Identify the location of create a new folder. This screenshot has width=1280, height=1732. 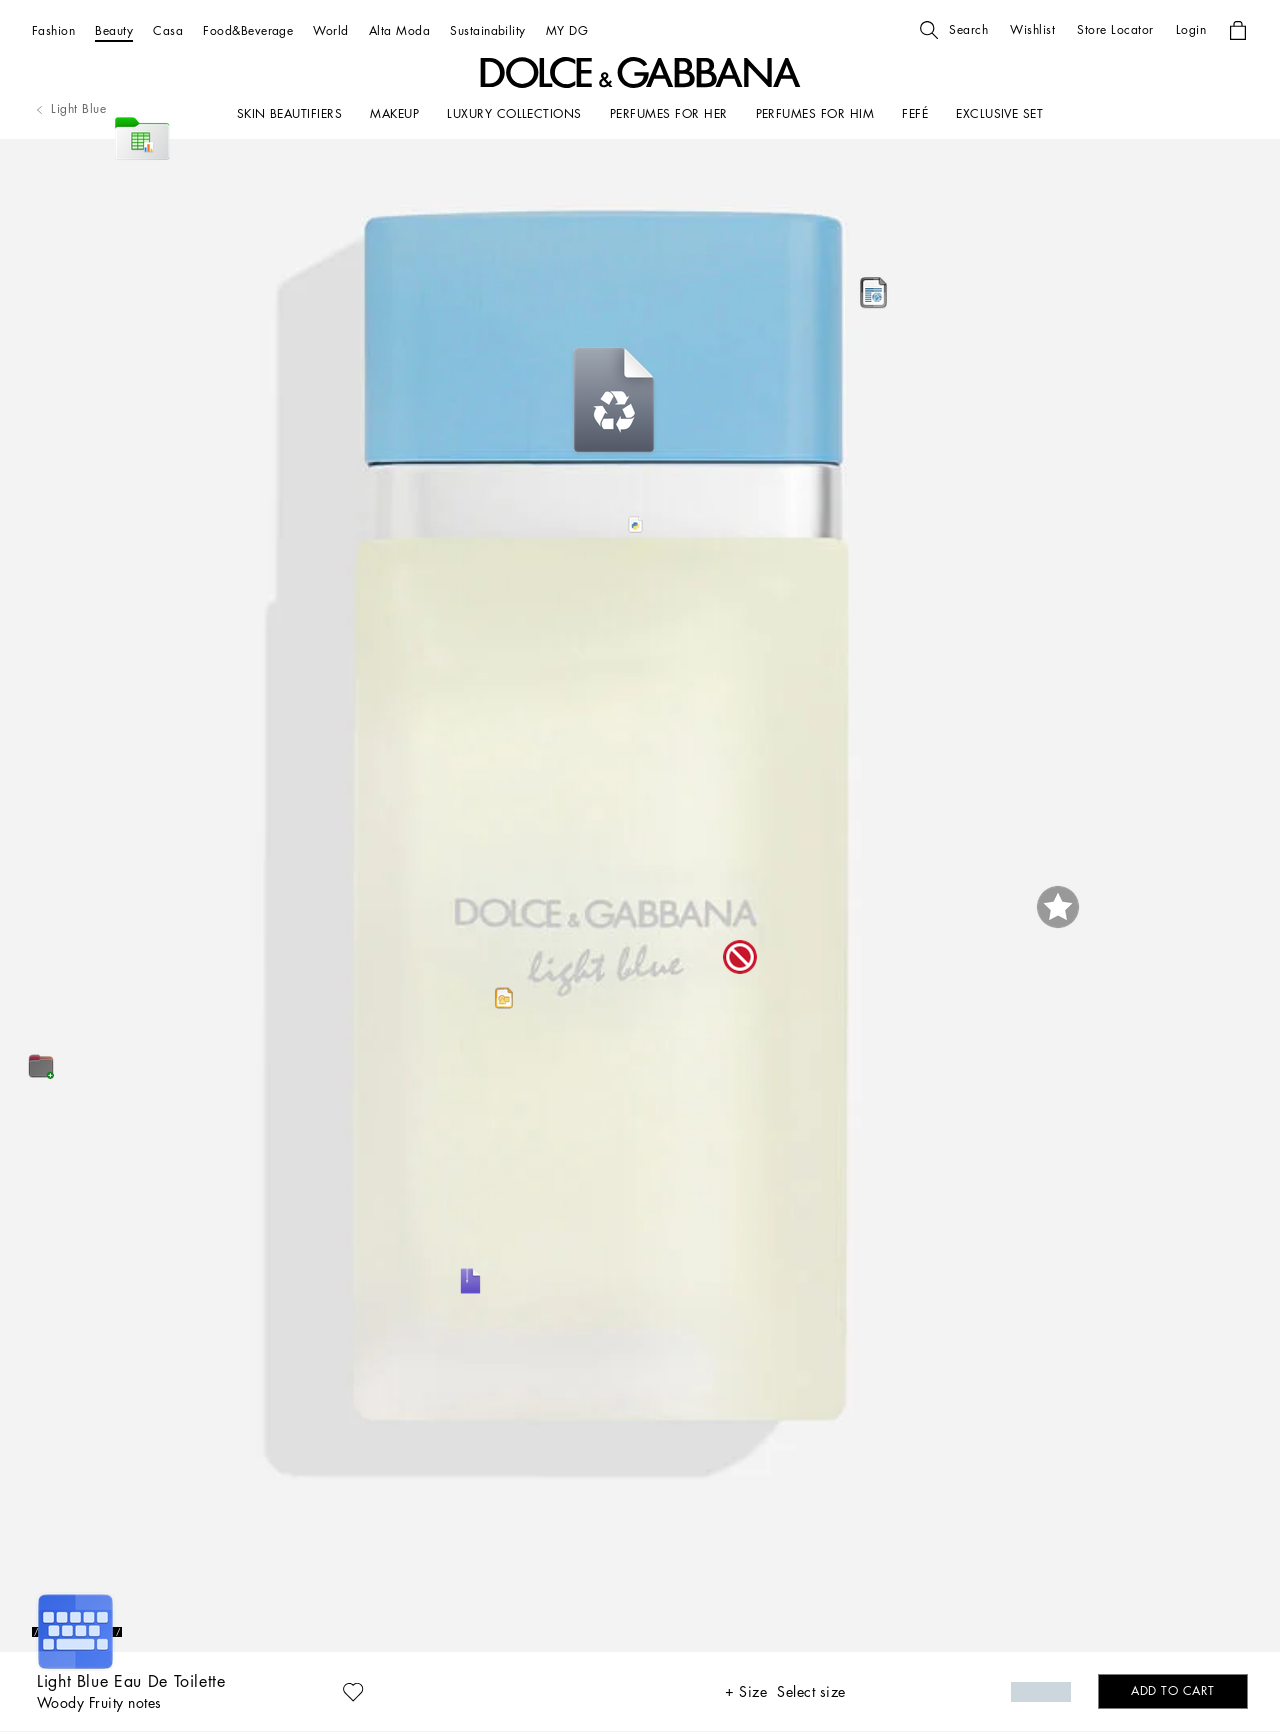
(41, 1066).